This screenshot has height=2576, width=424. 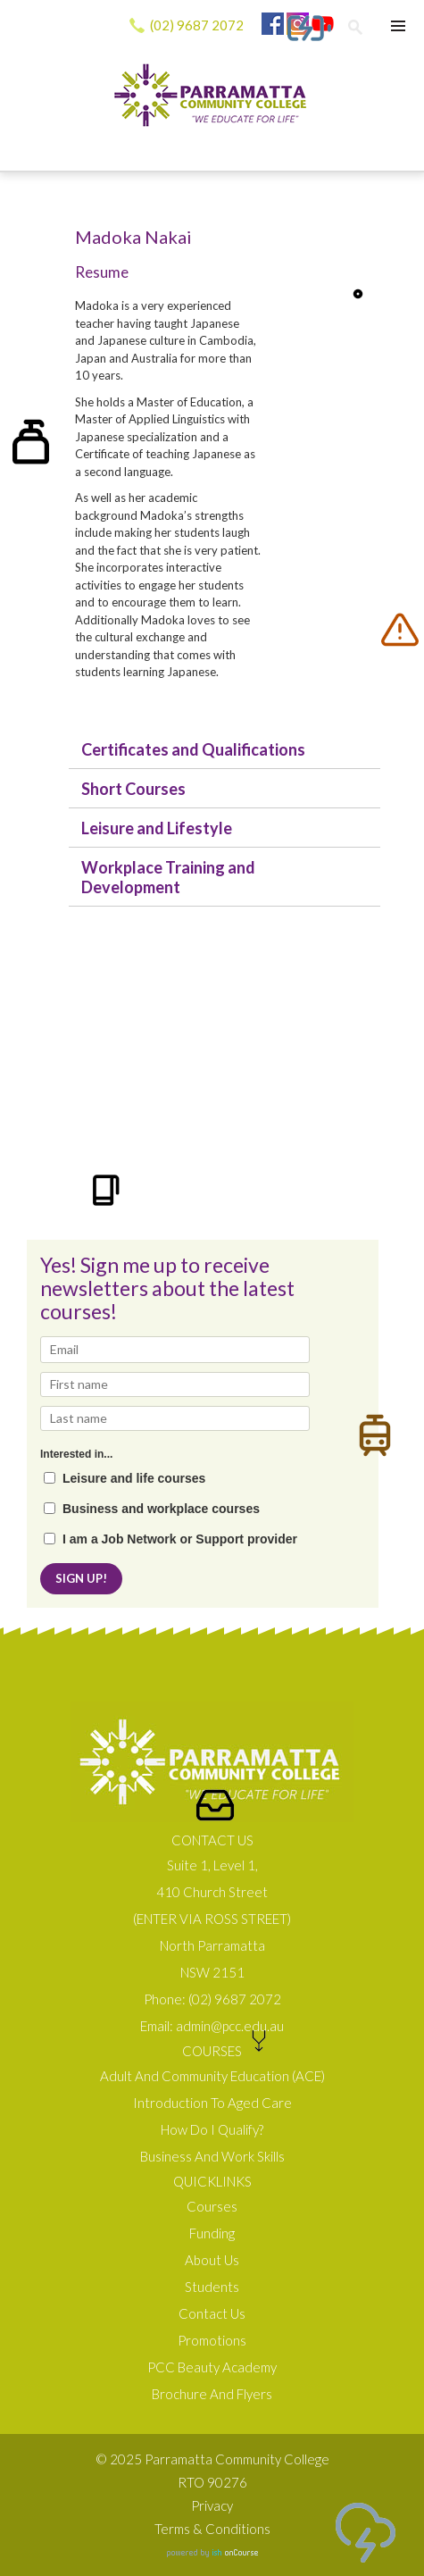 I want to click on indicates thunderstorm or severe weather conditions, so click(x=365, y=2532).